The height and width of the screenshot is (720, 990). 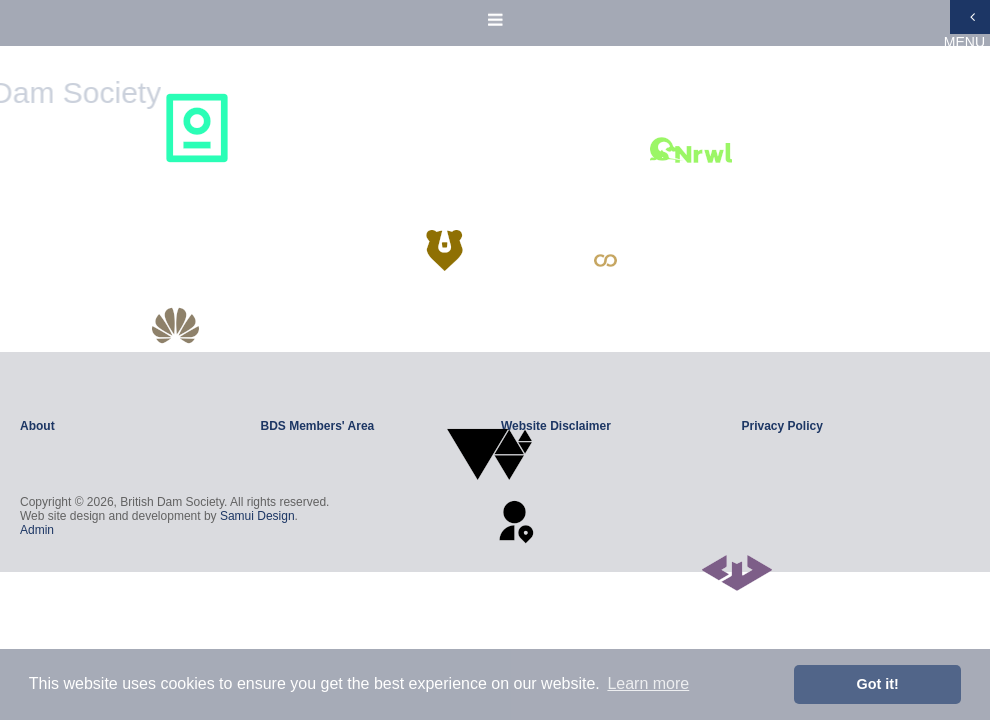 I want to click on open the Uptime Kuma monitoring dashboard, so click(x=444, y=250).